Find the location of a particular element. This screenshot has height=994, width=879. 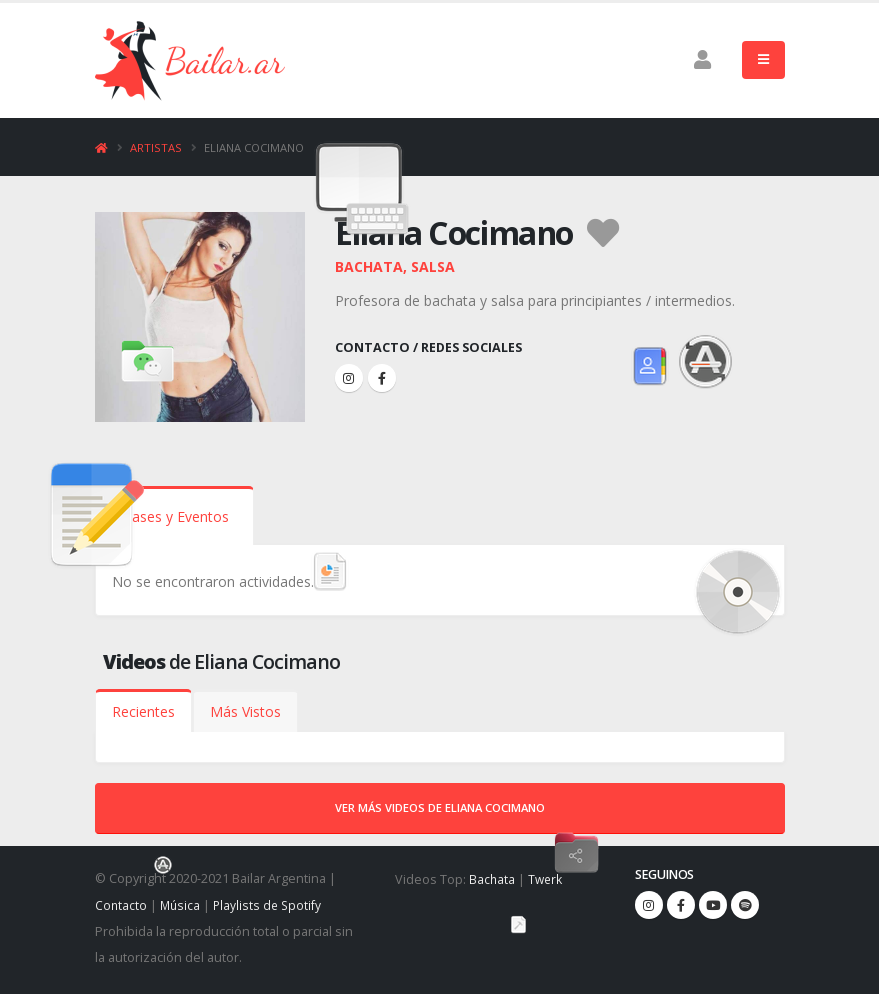

a makefile or build configuration file is located at coordinates (518, 924).